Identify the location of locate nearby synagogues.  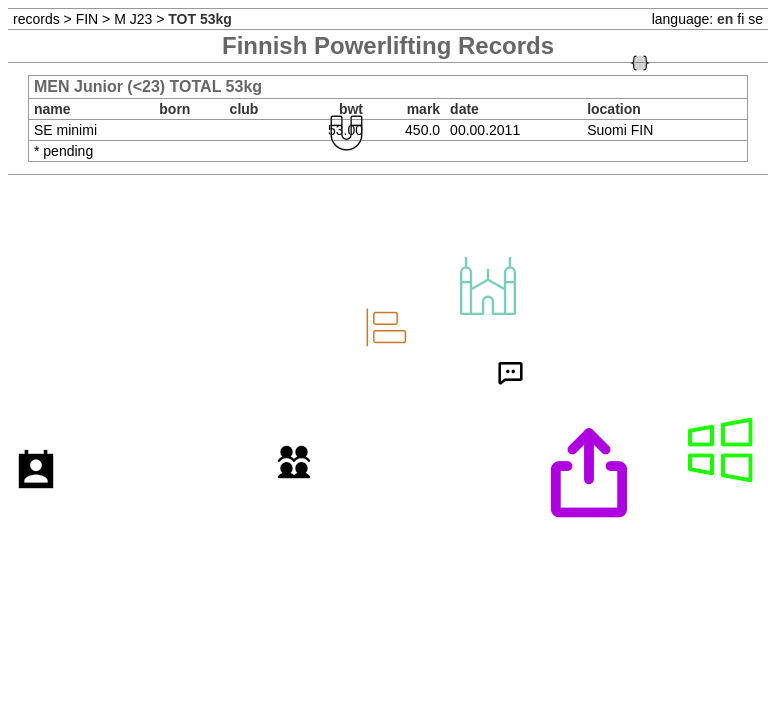
(488, 287).